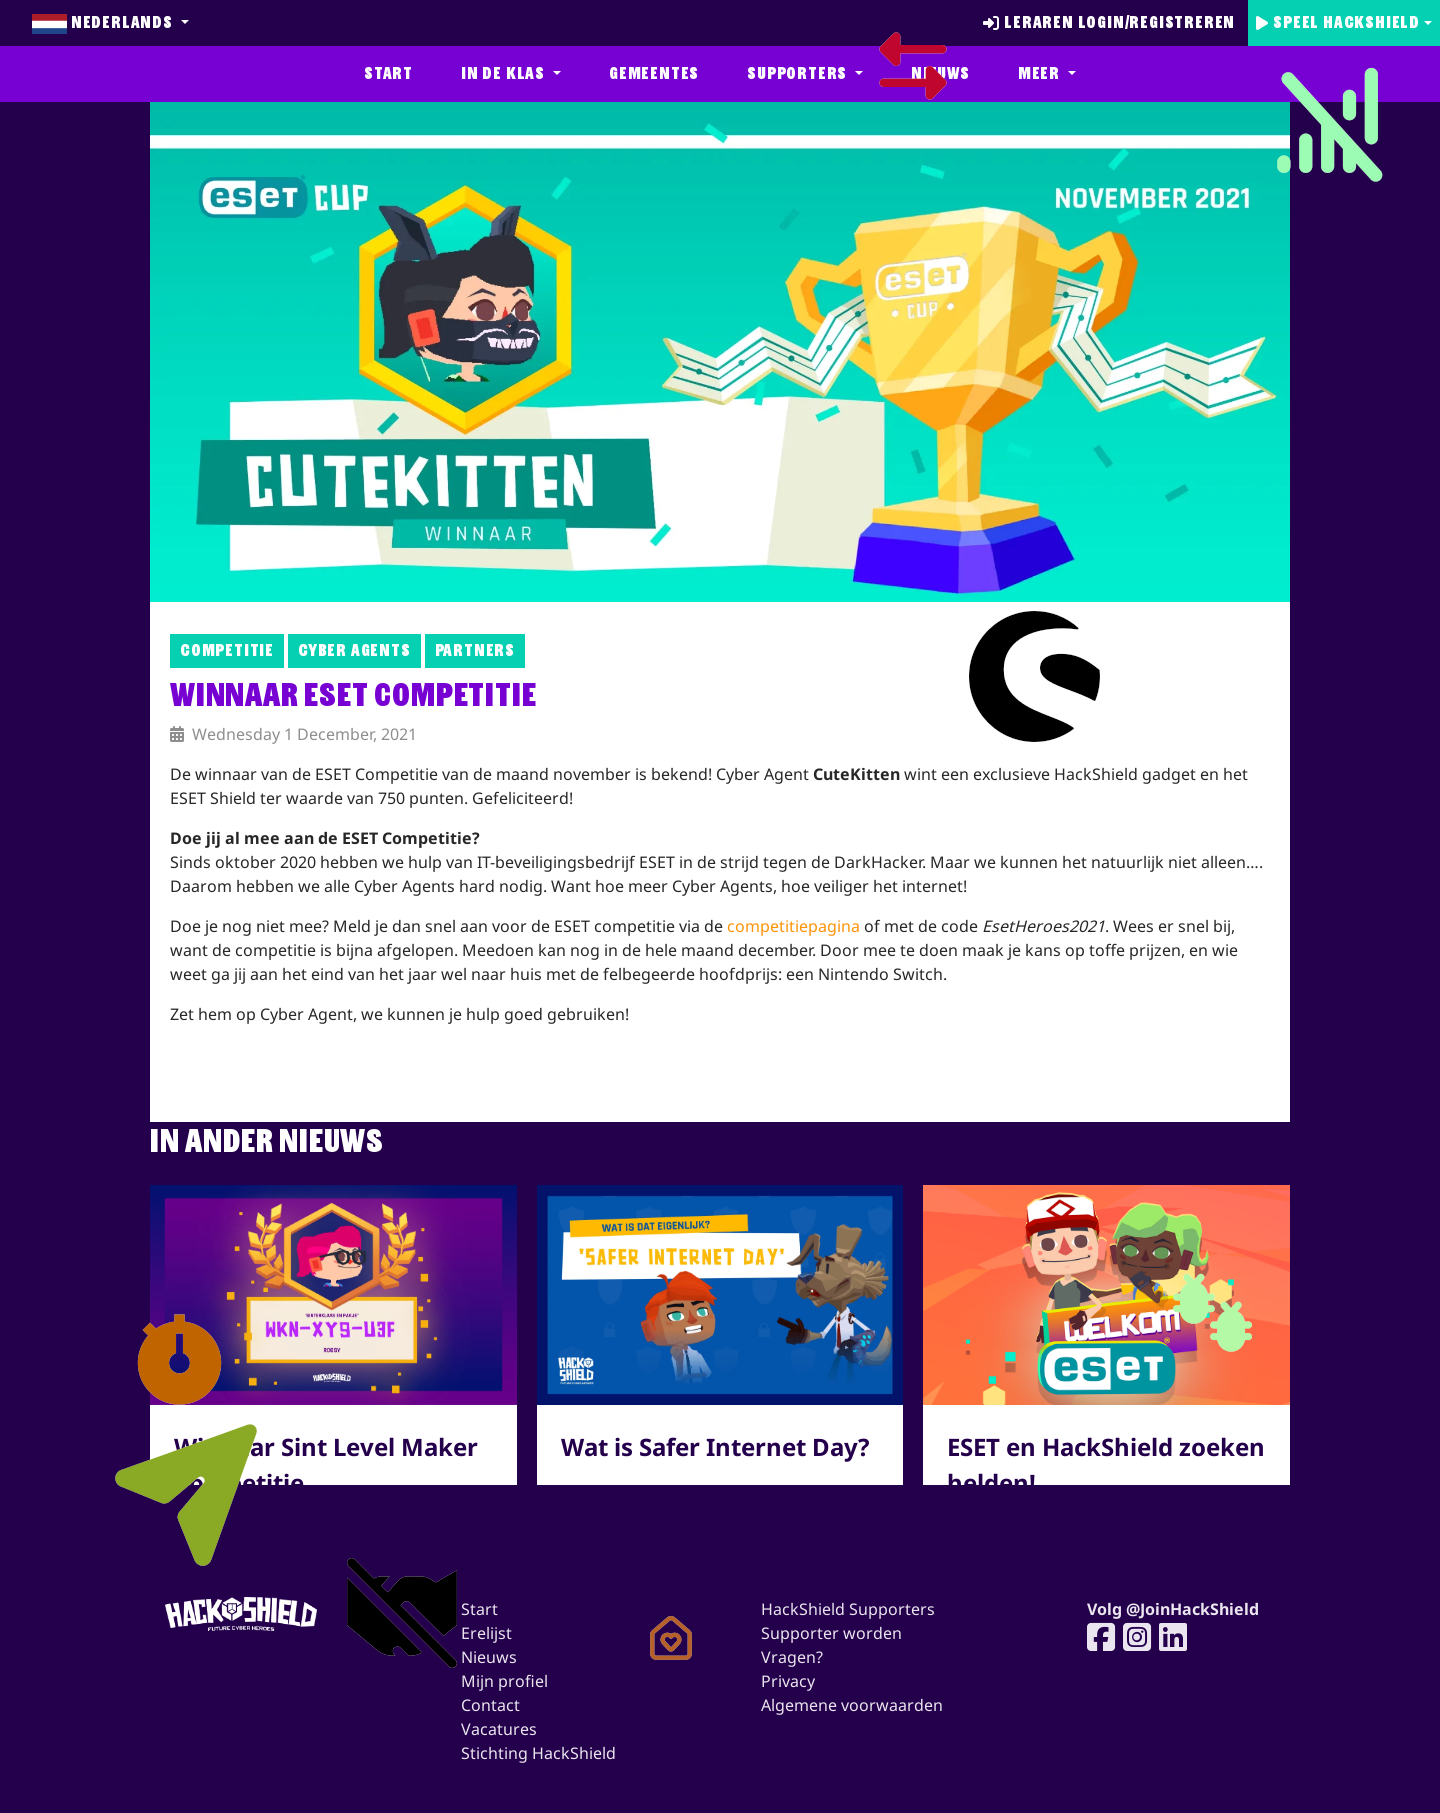 The width and height of the screenshot is (1440, 1813). What do you see at coordinates (913, 66) in the screenshot?
I see `resize or adjust width horizontally` at bounding box center [913, 66].